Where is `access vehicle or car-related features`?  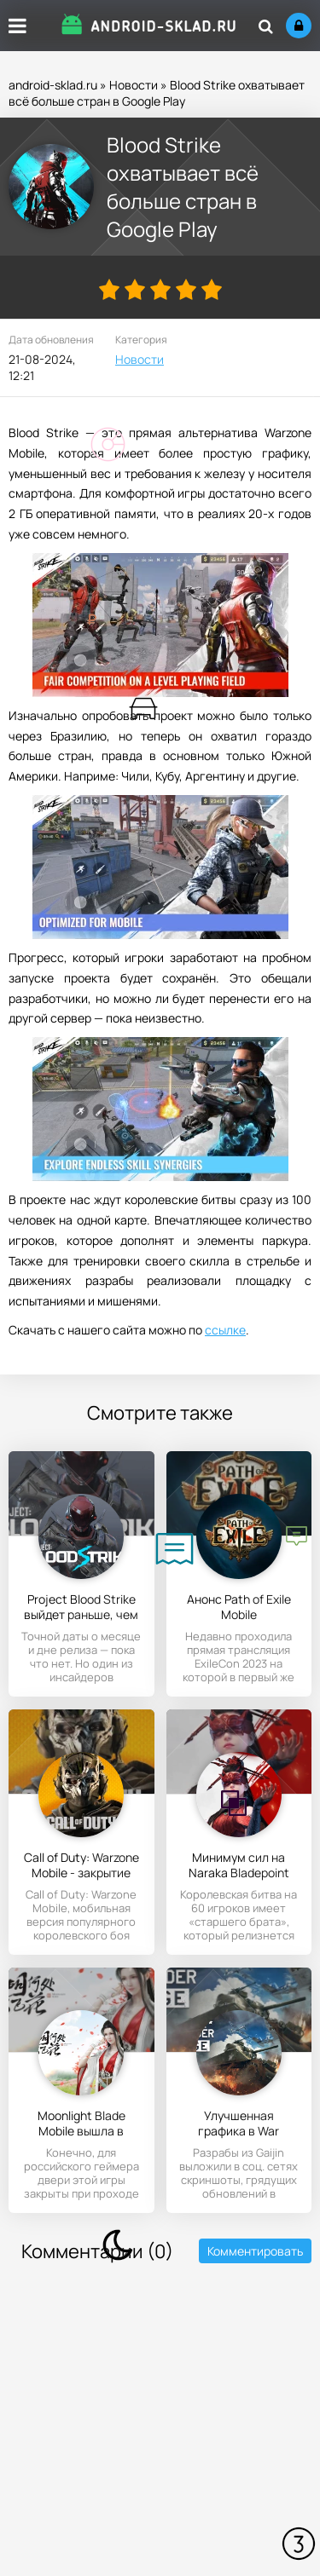
access vehicle or car-related features is located at coordinates (143, 709).